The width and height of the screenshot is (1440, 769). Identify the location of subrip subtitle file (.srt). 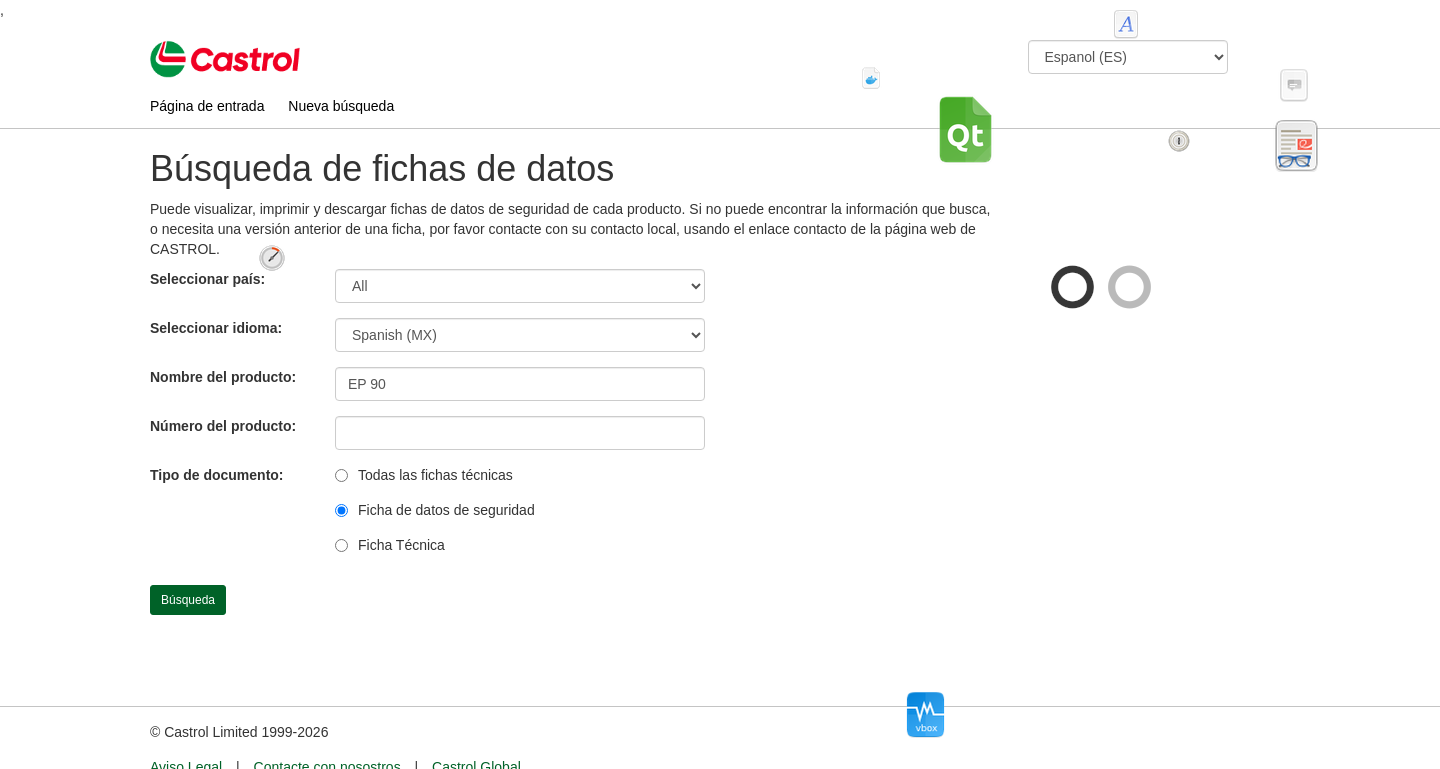
(1294, 85).